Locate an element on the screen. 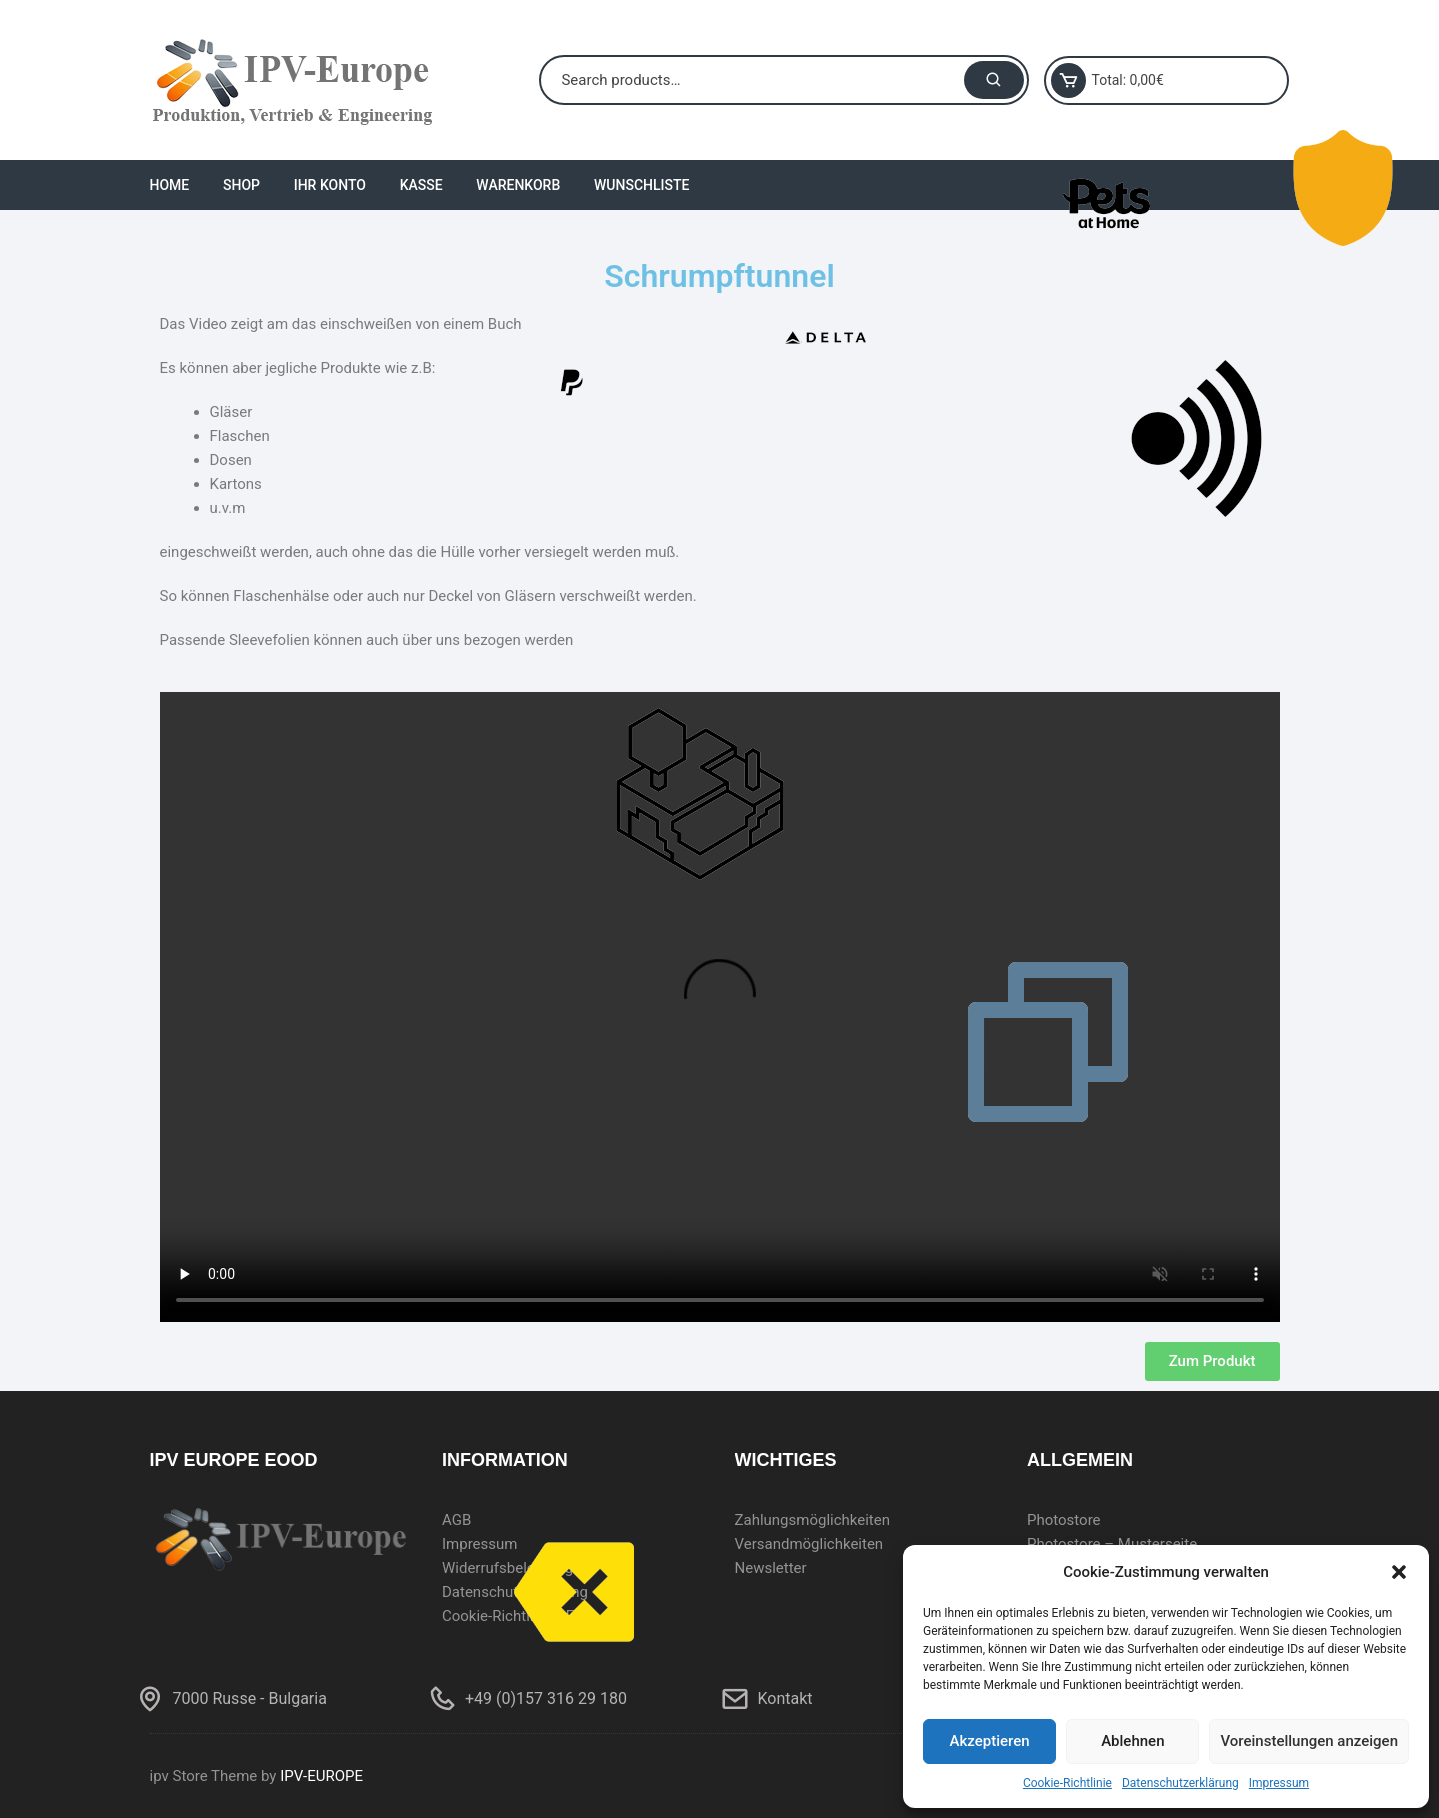 This screenshot has height=1818, width=1439. launch minetest game is located at coordinates (700, 794).